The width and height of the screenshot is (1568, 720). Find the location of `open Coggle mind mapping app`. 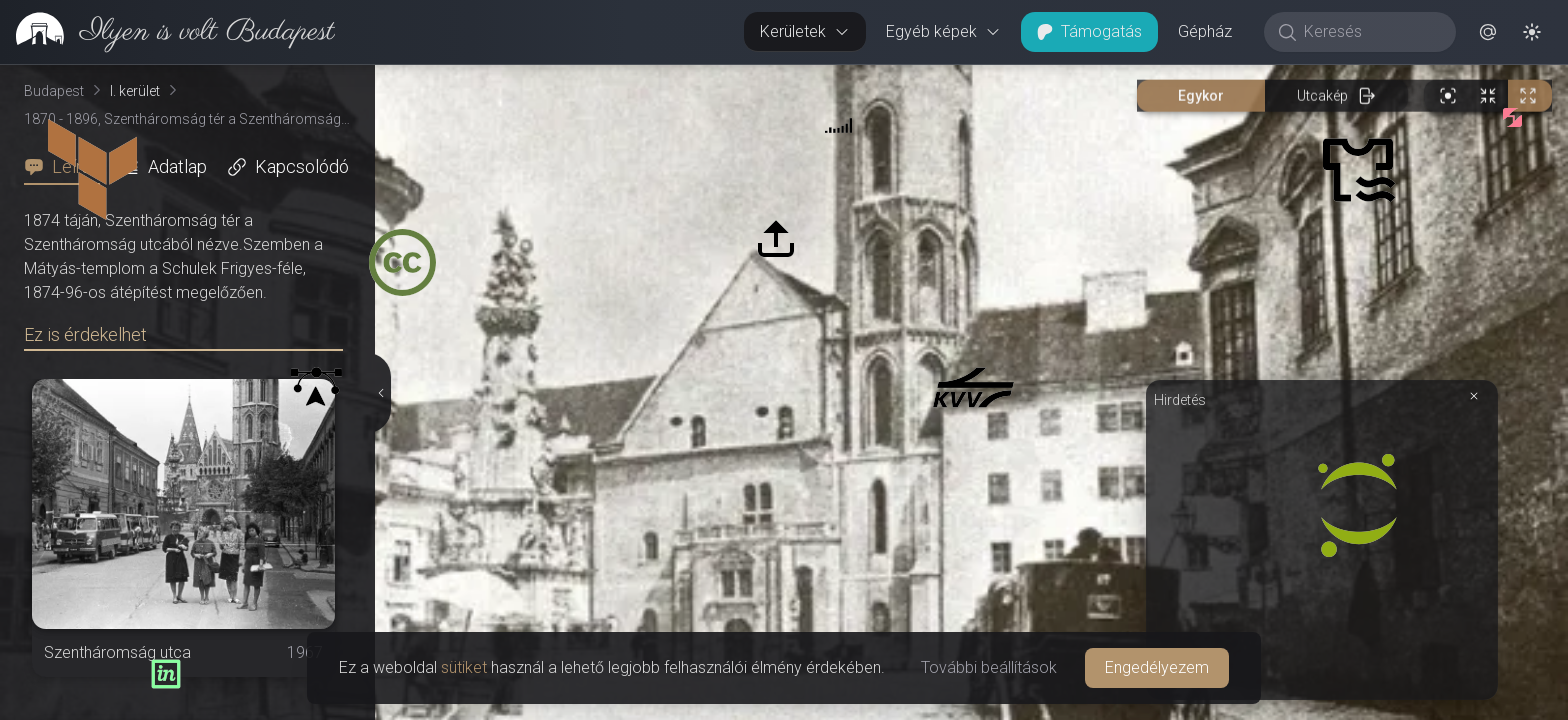

open Coggle mind mapping app is located at coordinates (1512, 117).